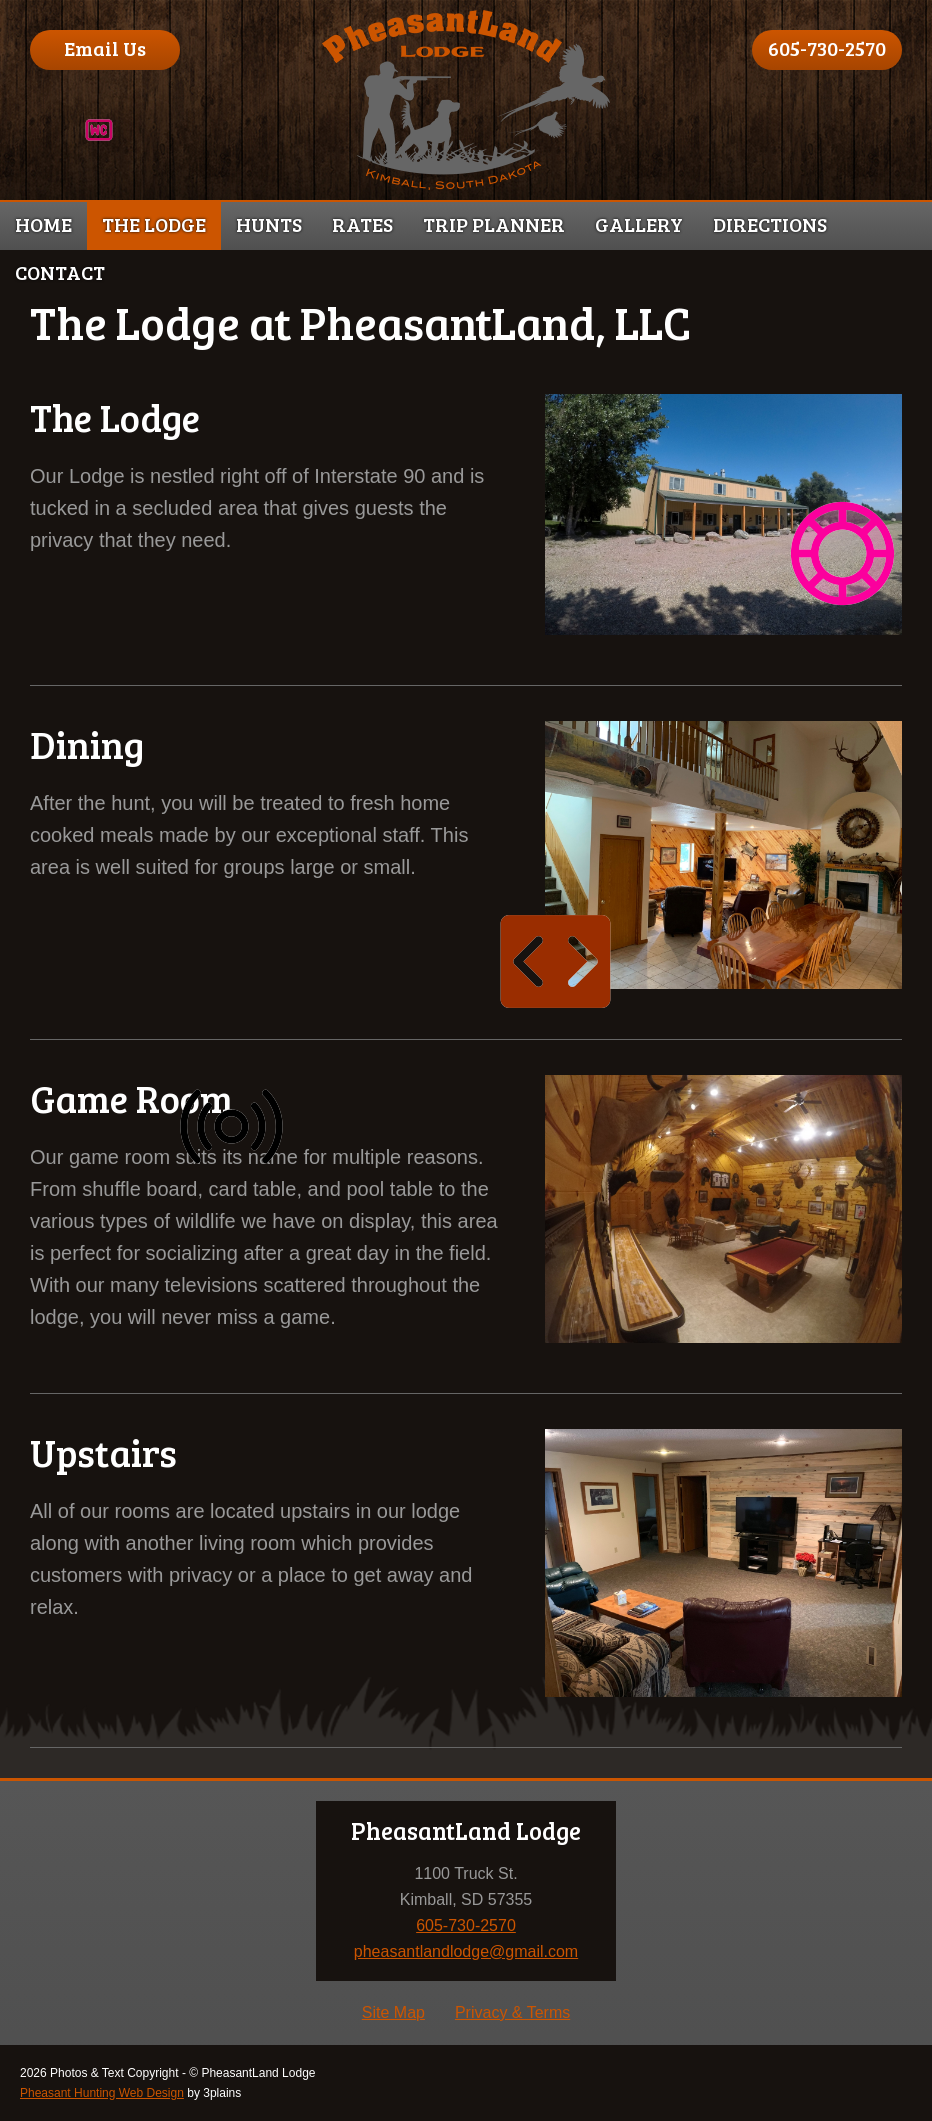 The width and height of the screenshot is (932, 2121). Describe the element at coordinates (555, 961) in the screenshot. I see `view or edit source code` at that location.